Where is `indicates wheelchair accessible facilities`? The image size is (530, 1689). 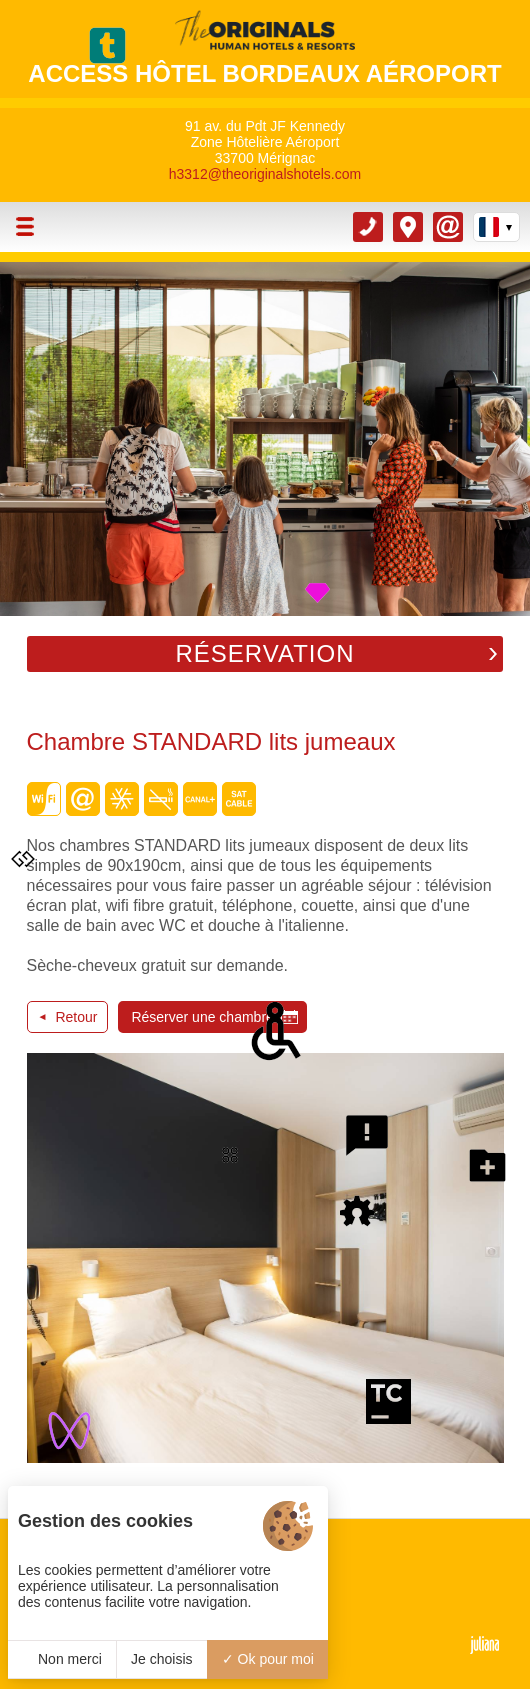 indicates wheelchair accessible facilities is located at coordinates (275, 1031).